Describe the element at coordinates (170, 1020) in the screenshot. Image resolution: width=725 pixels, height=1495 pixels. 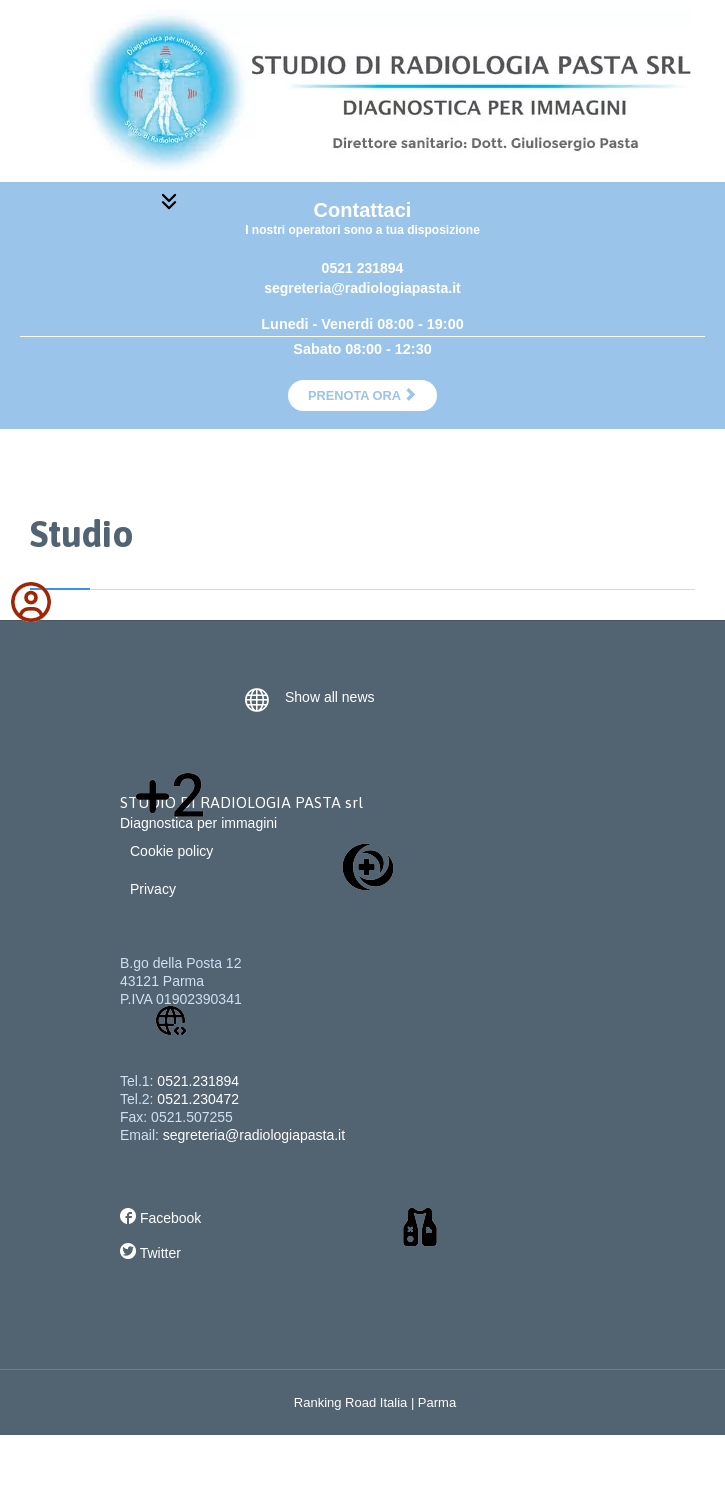
I see `access web development tools` at that location.